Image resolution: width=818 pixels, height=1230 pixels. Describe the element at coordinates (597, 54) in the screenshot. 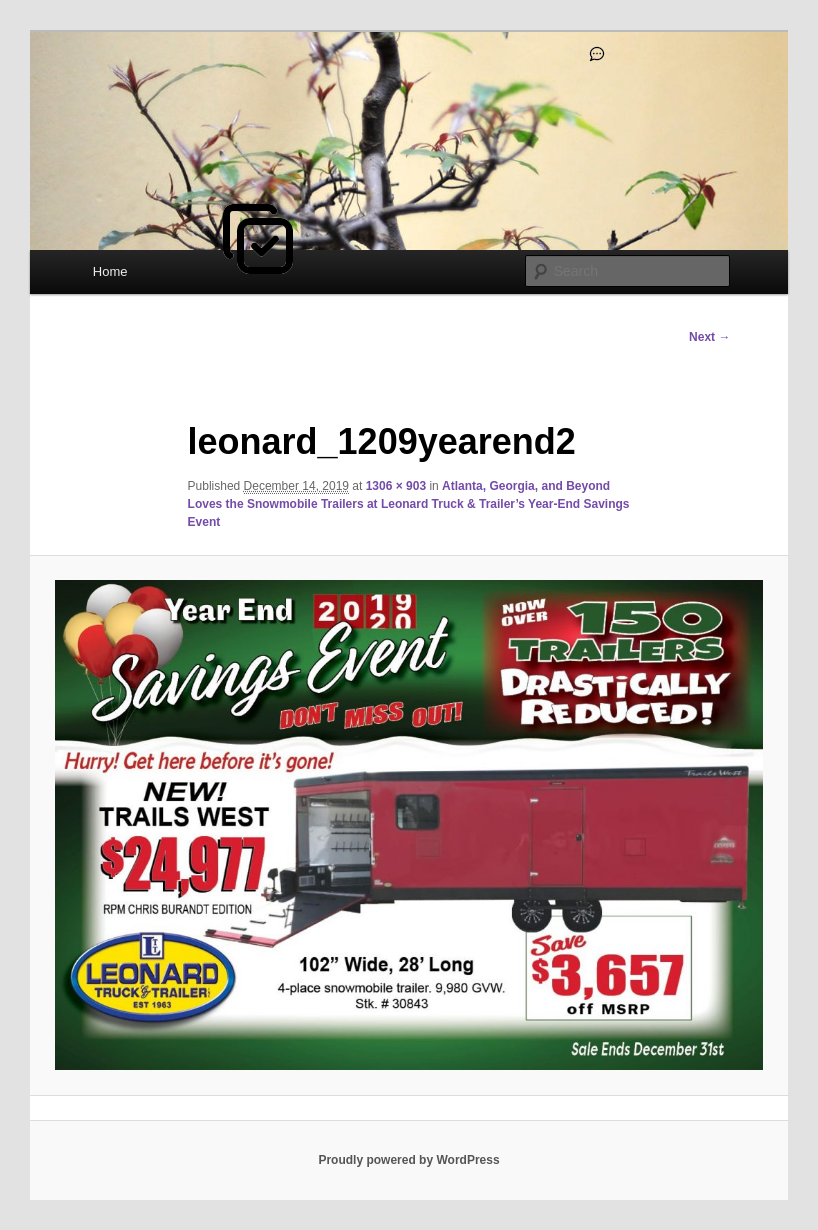

I see `open chat or messaging` at that location.